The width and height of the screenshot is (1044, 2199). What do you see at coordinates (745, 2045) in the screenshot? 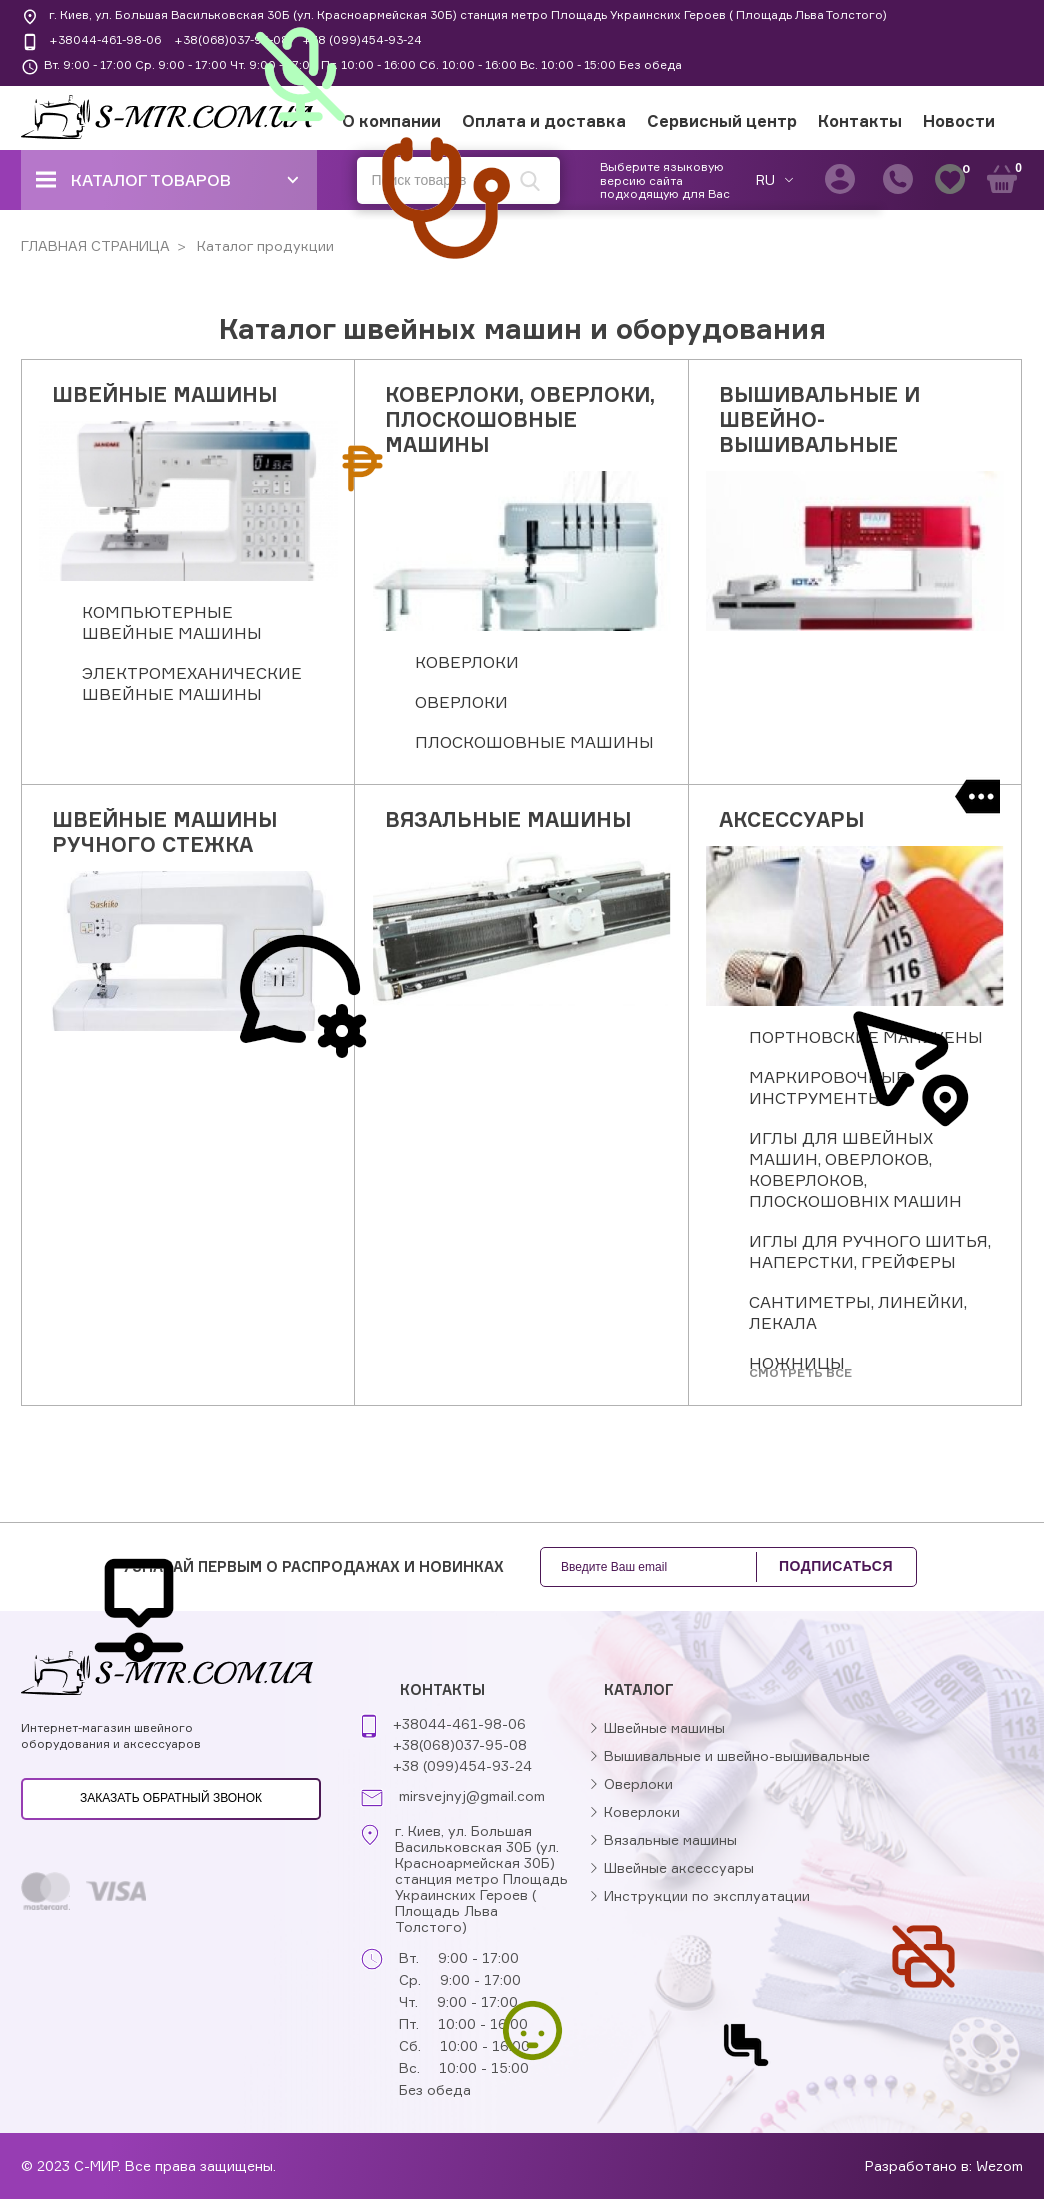
I see `standard legroom seat option` at bounding box center [745, 2045].